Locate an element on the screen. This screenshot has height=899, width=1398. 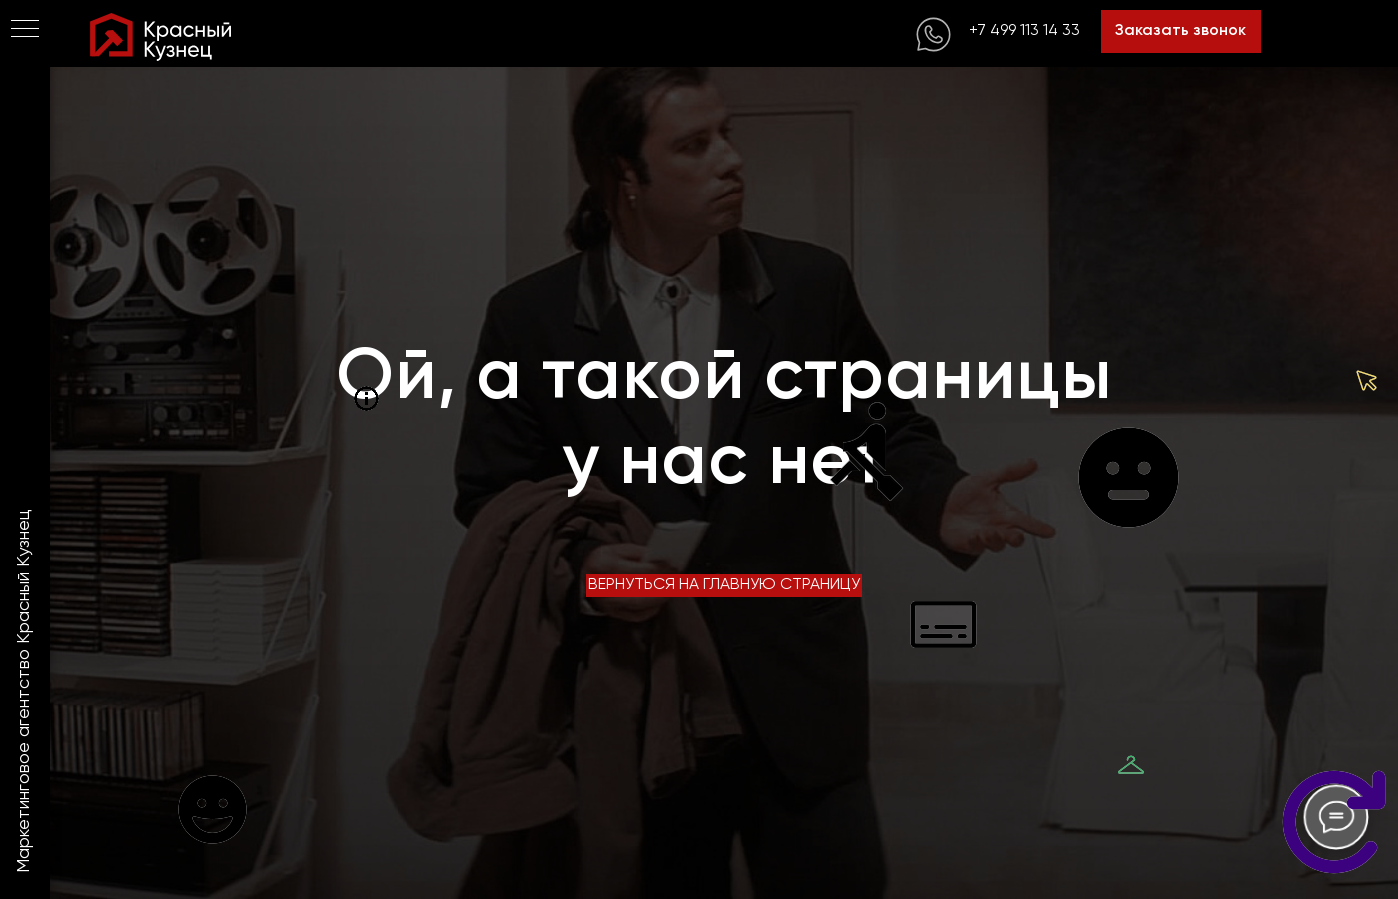
add a reaction or emoji is located at coordinates (212, 809).